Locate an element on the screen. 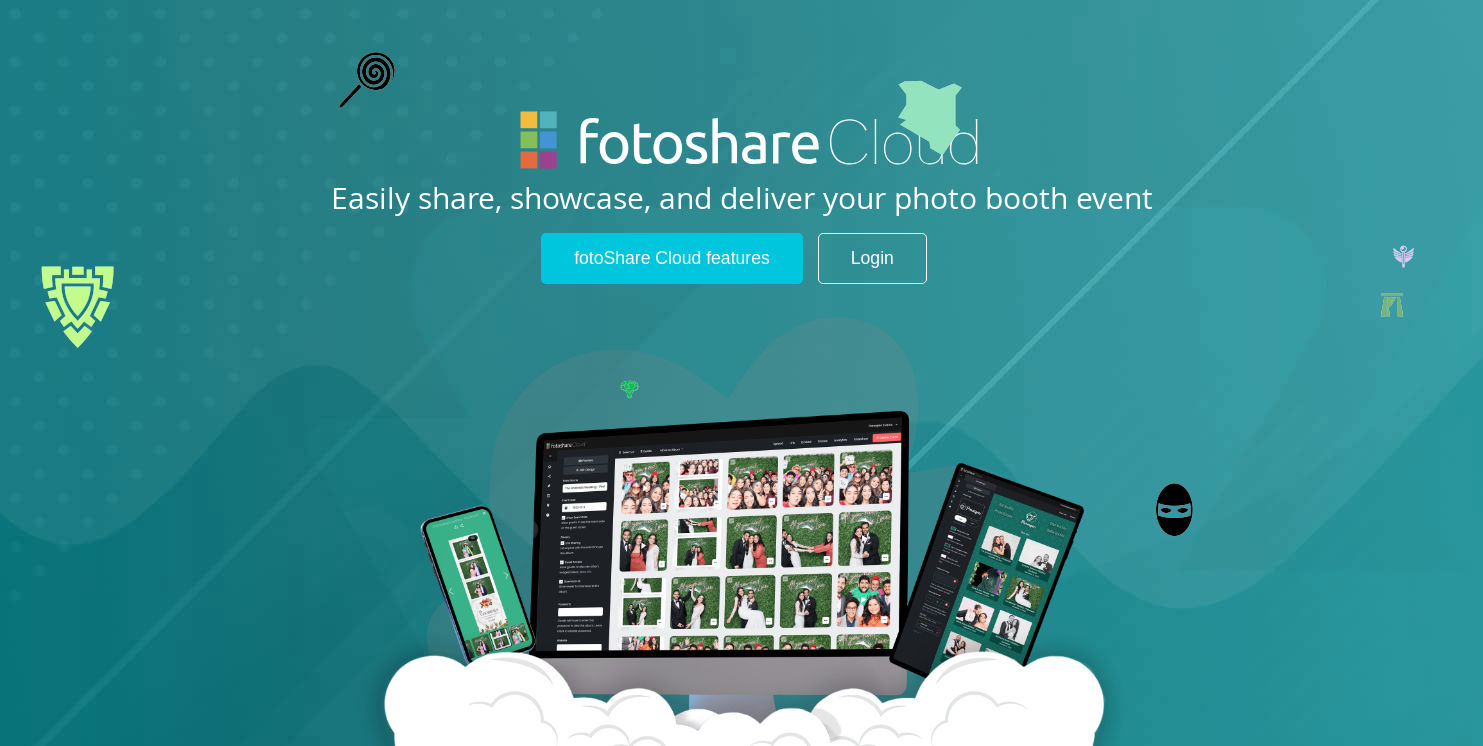 The width and height of the screenshot is (1483, 746). indicates protected or secured content is located at coordinates (77, 306).